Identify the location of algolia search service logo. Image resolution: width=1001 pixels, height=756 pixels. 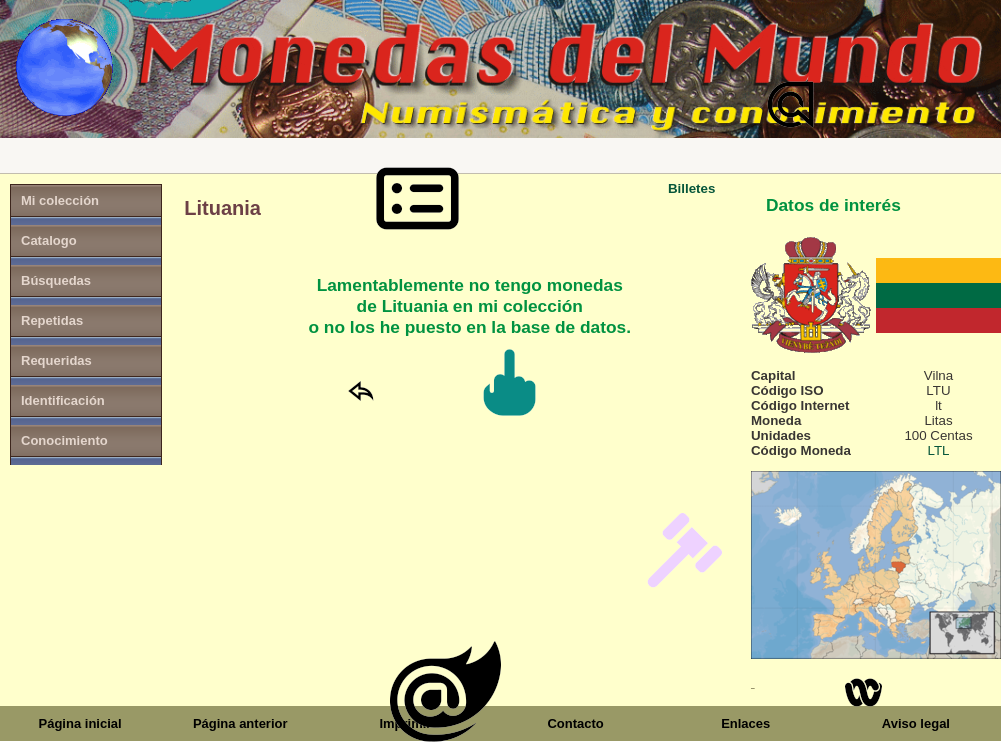
(790, 104).